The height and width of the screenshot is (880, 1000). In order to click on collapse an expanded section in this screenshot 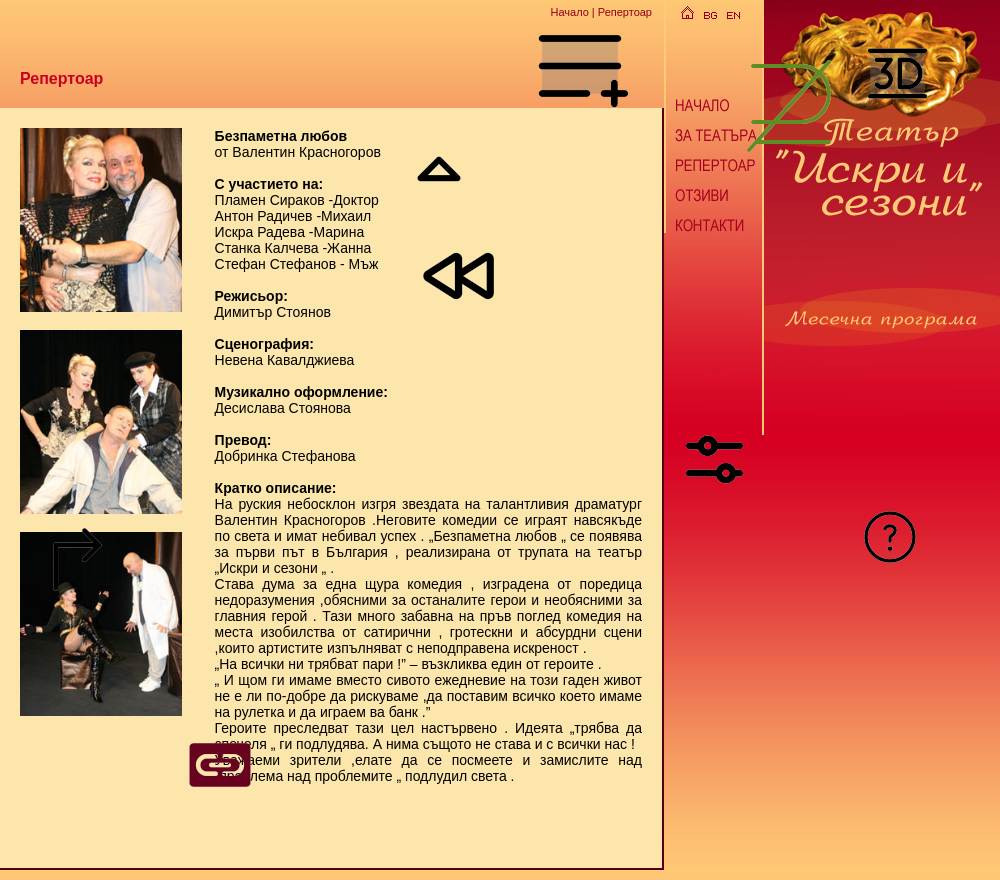, I will do `click(439, 172)`.